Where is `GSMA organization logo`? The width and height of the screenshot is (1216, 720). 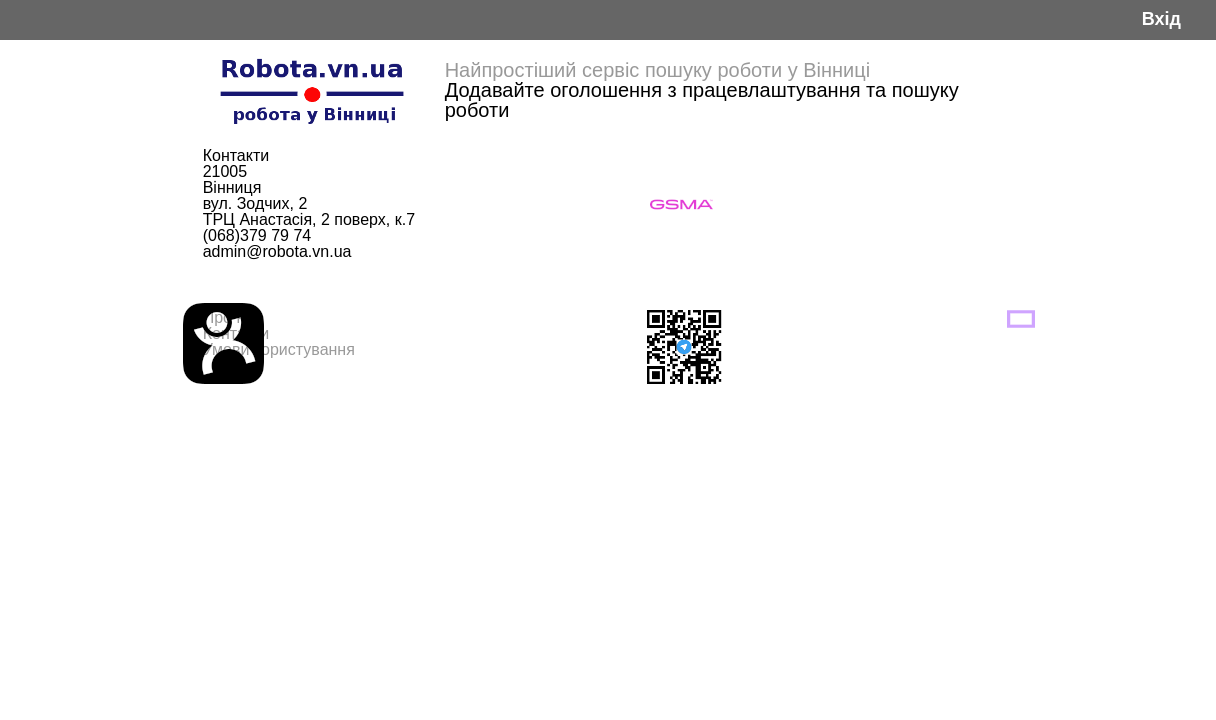
GSMA organization logo is located at coordinates (681, 204).